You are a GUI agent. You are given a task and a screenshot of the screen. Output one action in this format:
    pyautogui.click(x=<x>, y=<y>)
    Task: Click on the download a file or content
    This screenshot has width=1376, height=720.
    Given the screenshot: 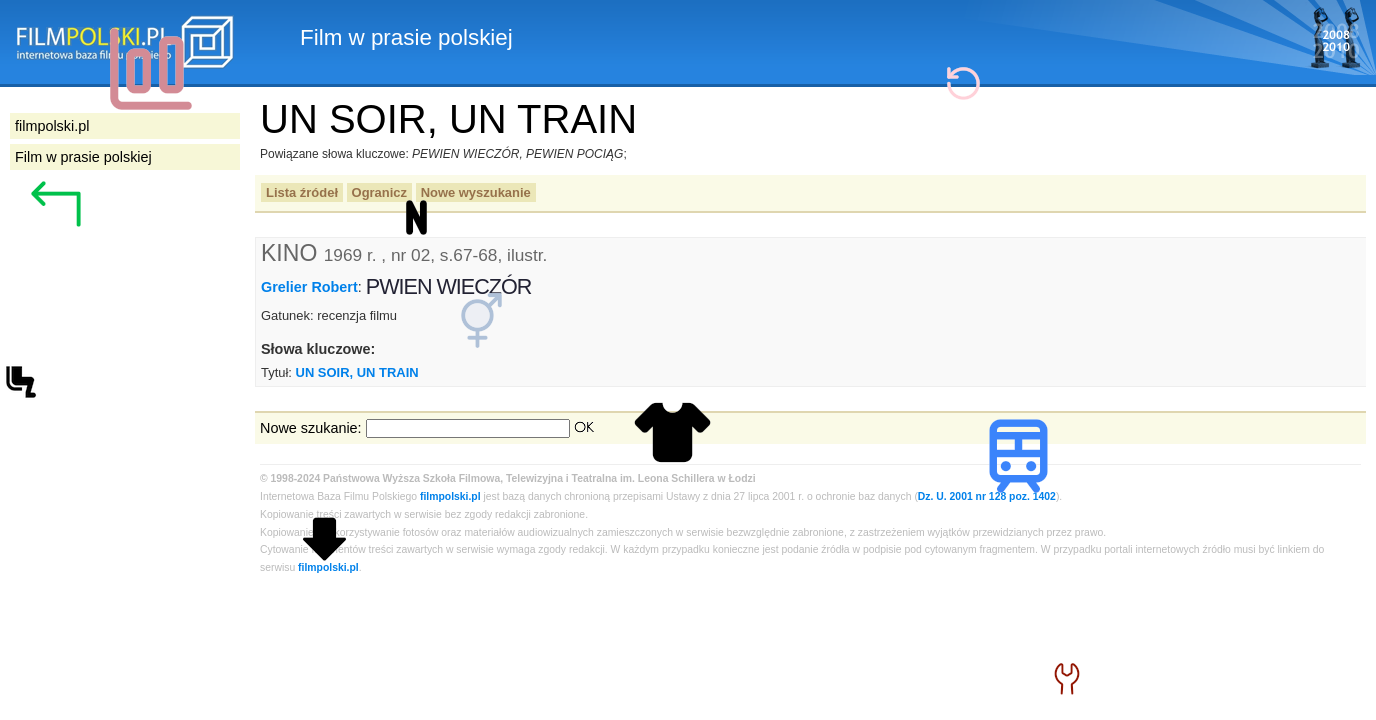 What is the action you would take?
    pyautogui.click(x=324, y=537)
    